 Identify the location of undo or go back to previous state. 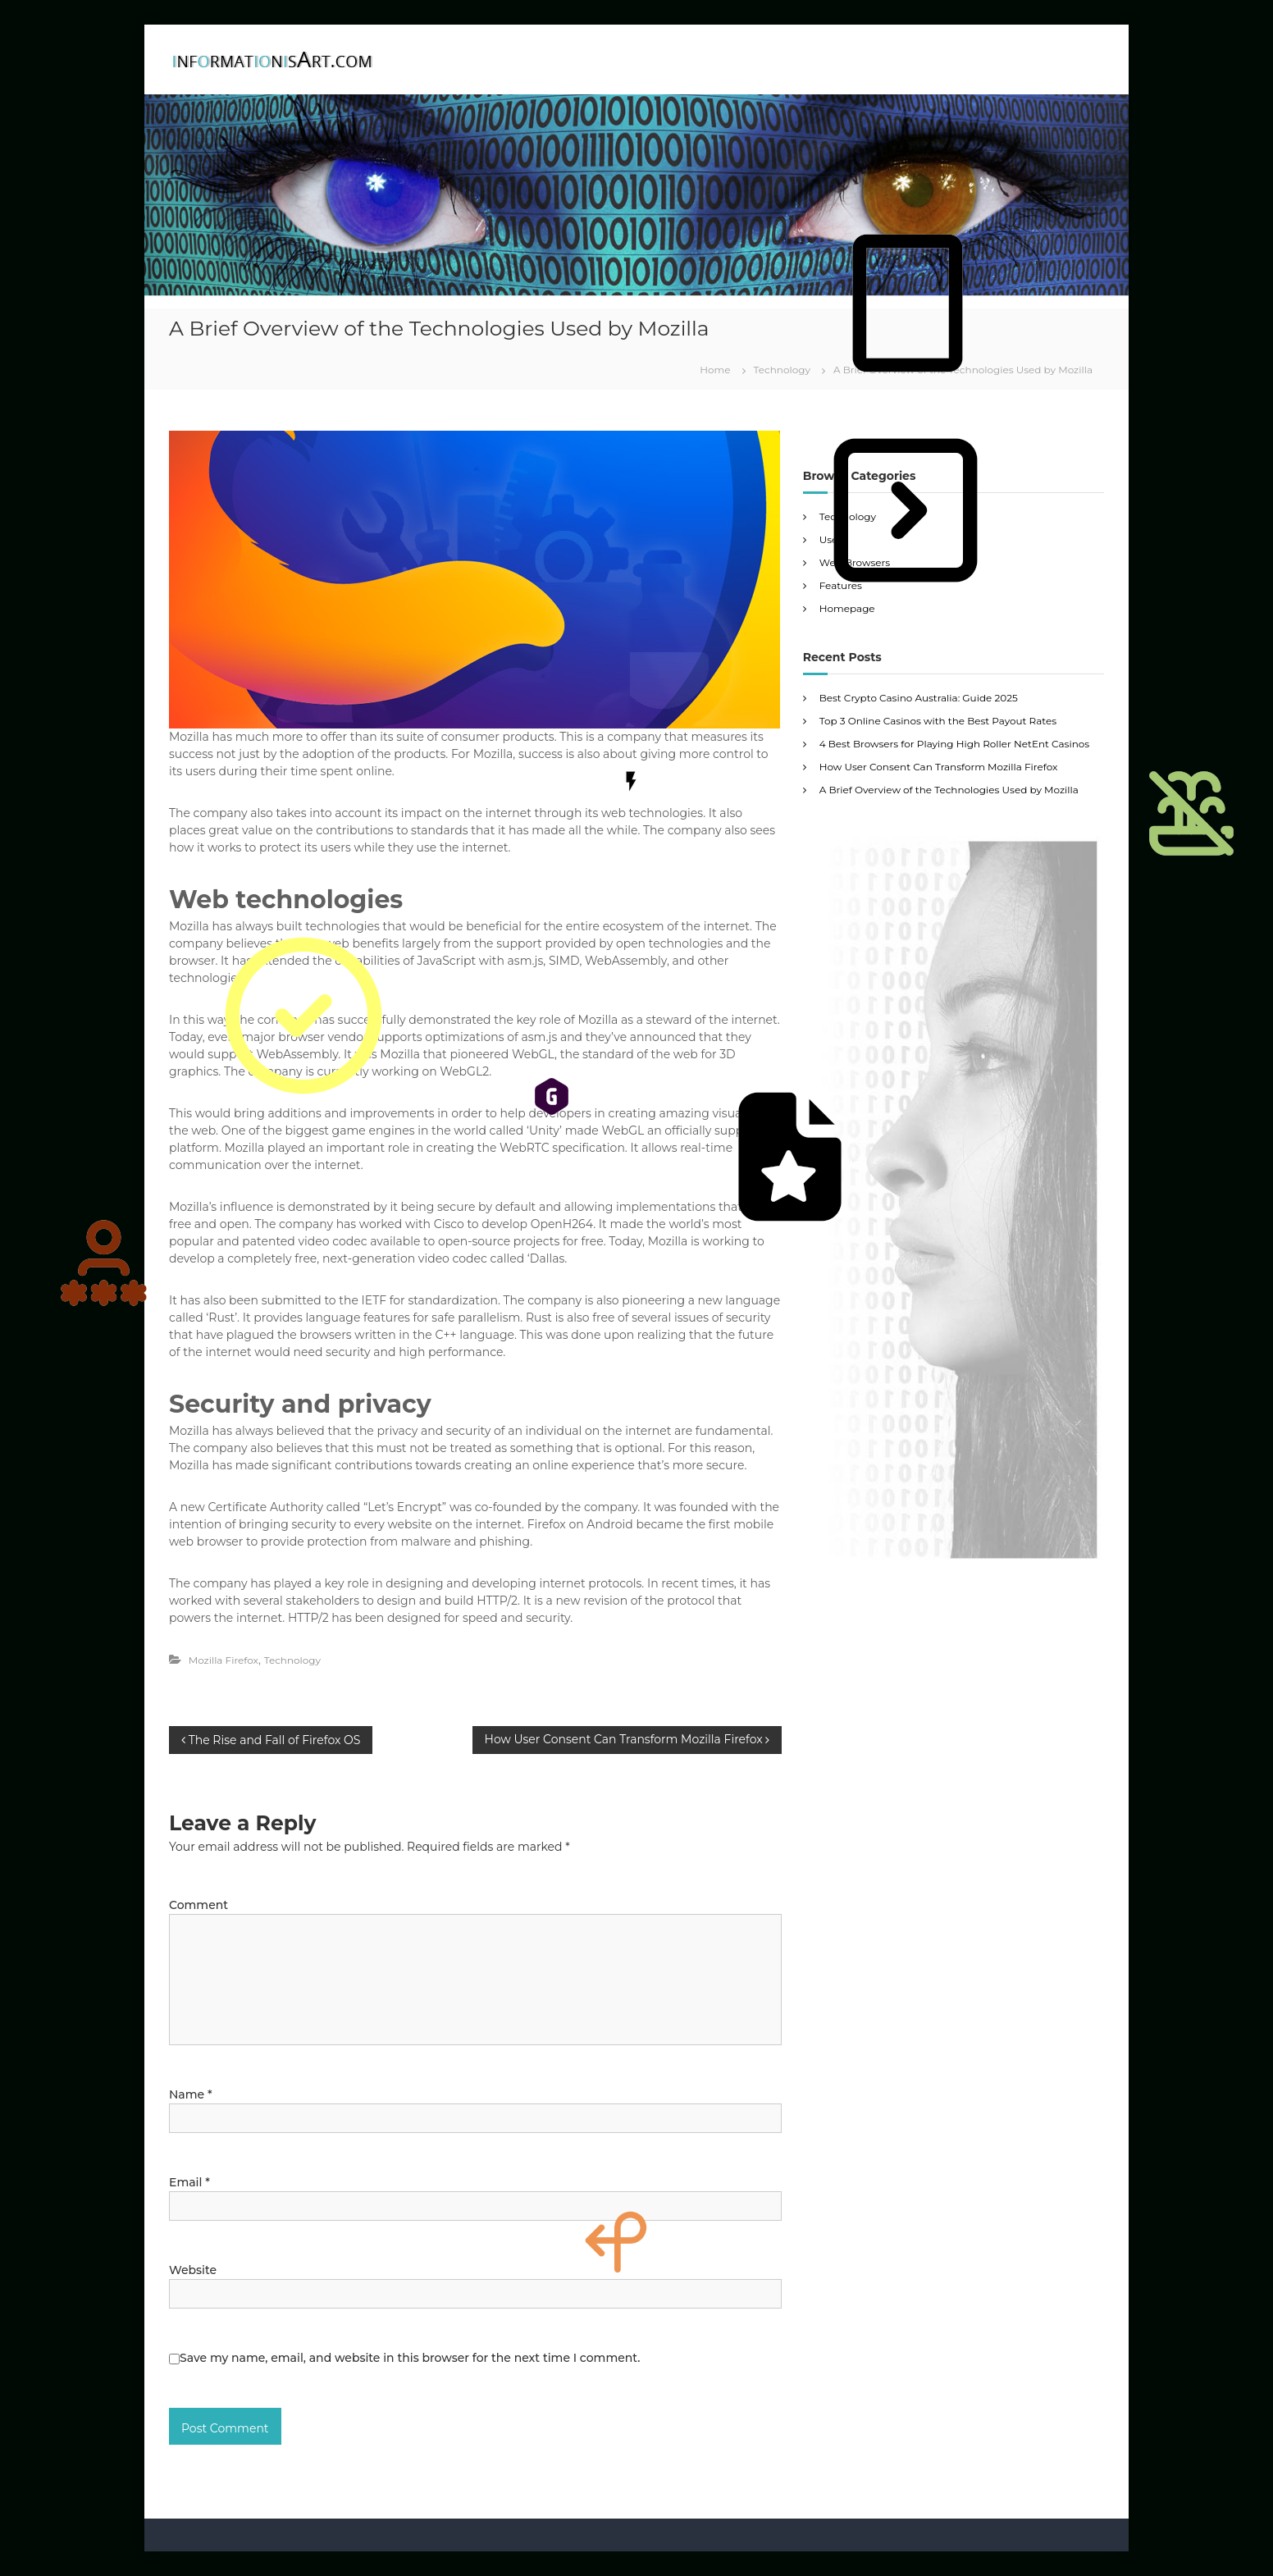
(614, 2240).